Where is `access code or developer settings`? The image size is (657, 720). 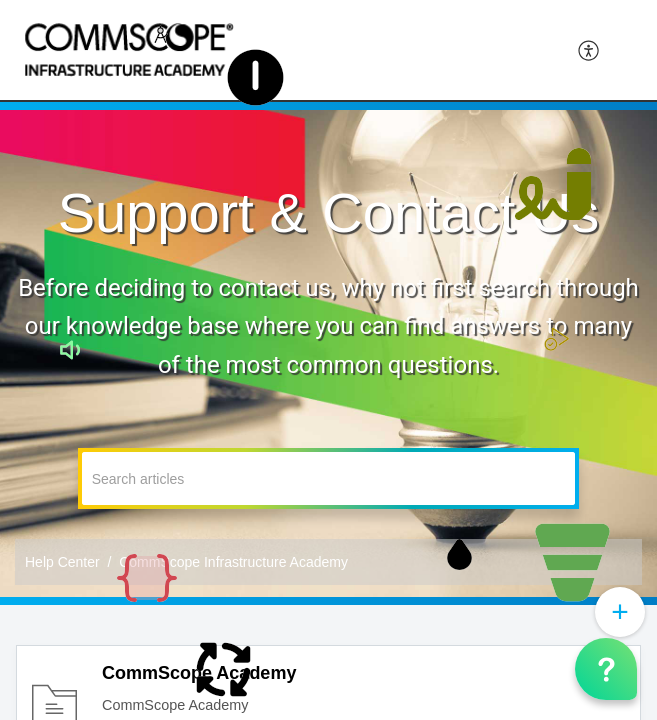
access code or developer settings is located at coordinates (147, 578).